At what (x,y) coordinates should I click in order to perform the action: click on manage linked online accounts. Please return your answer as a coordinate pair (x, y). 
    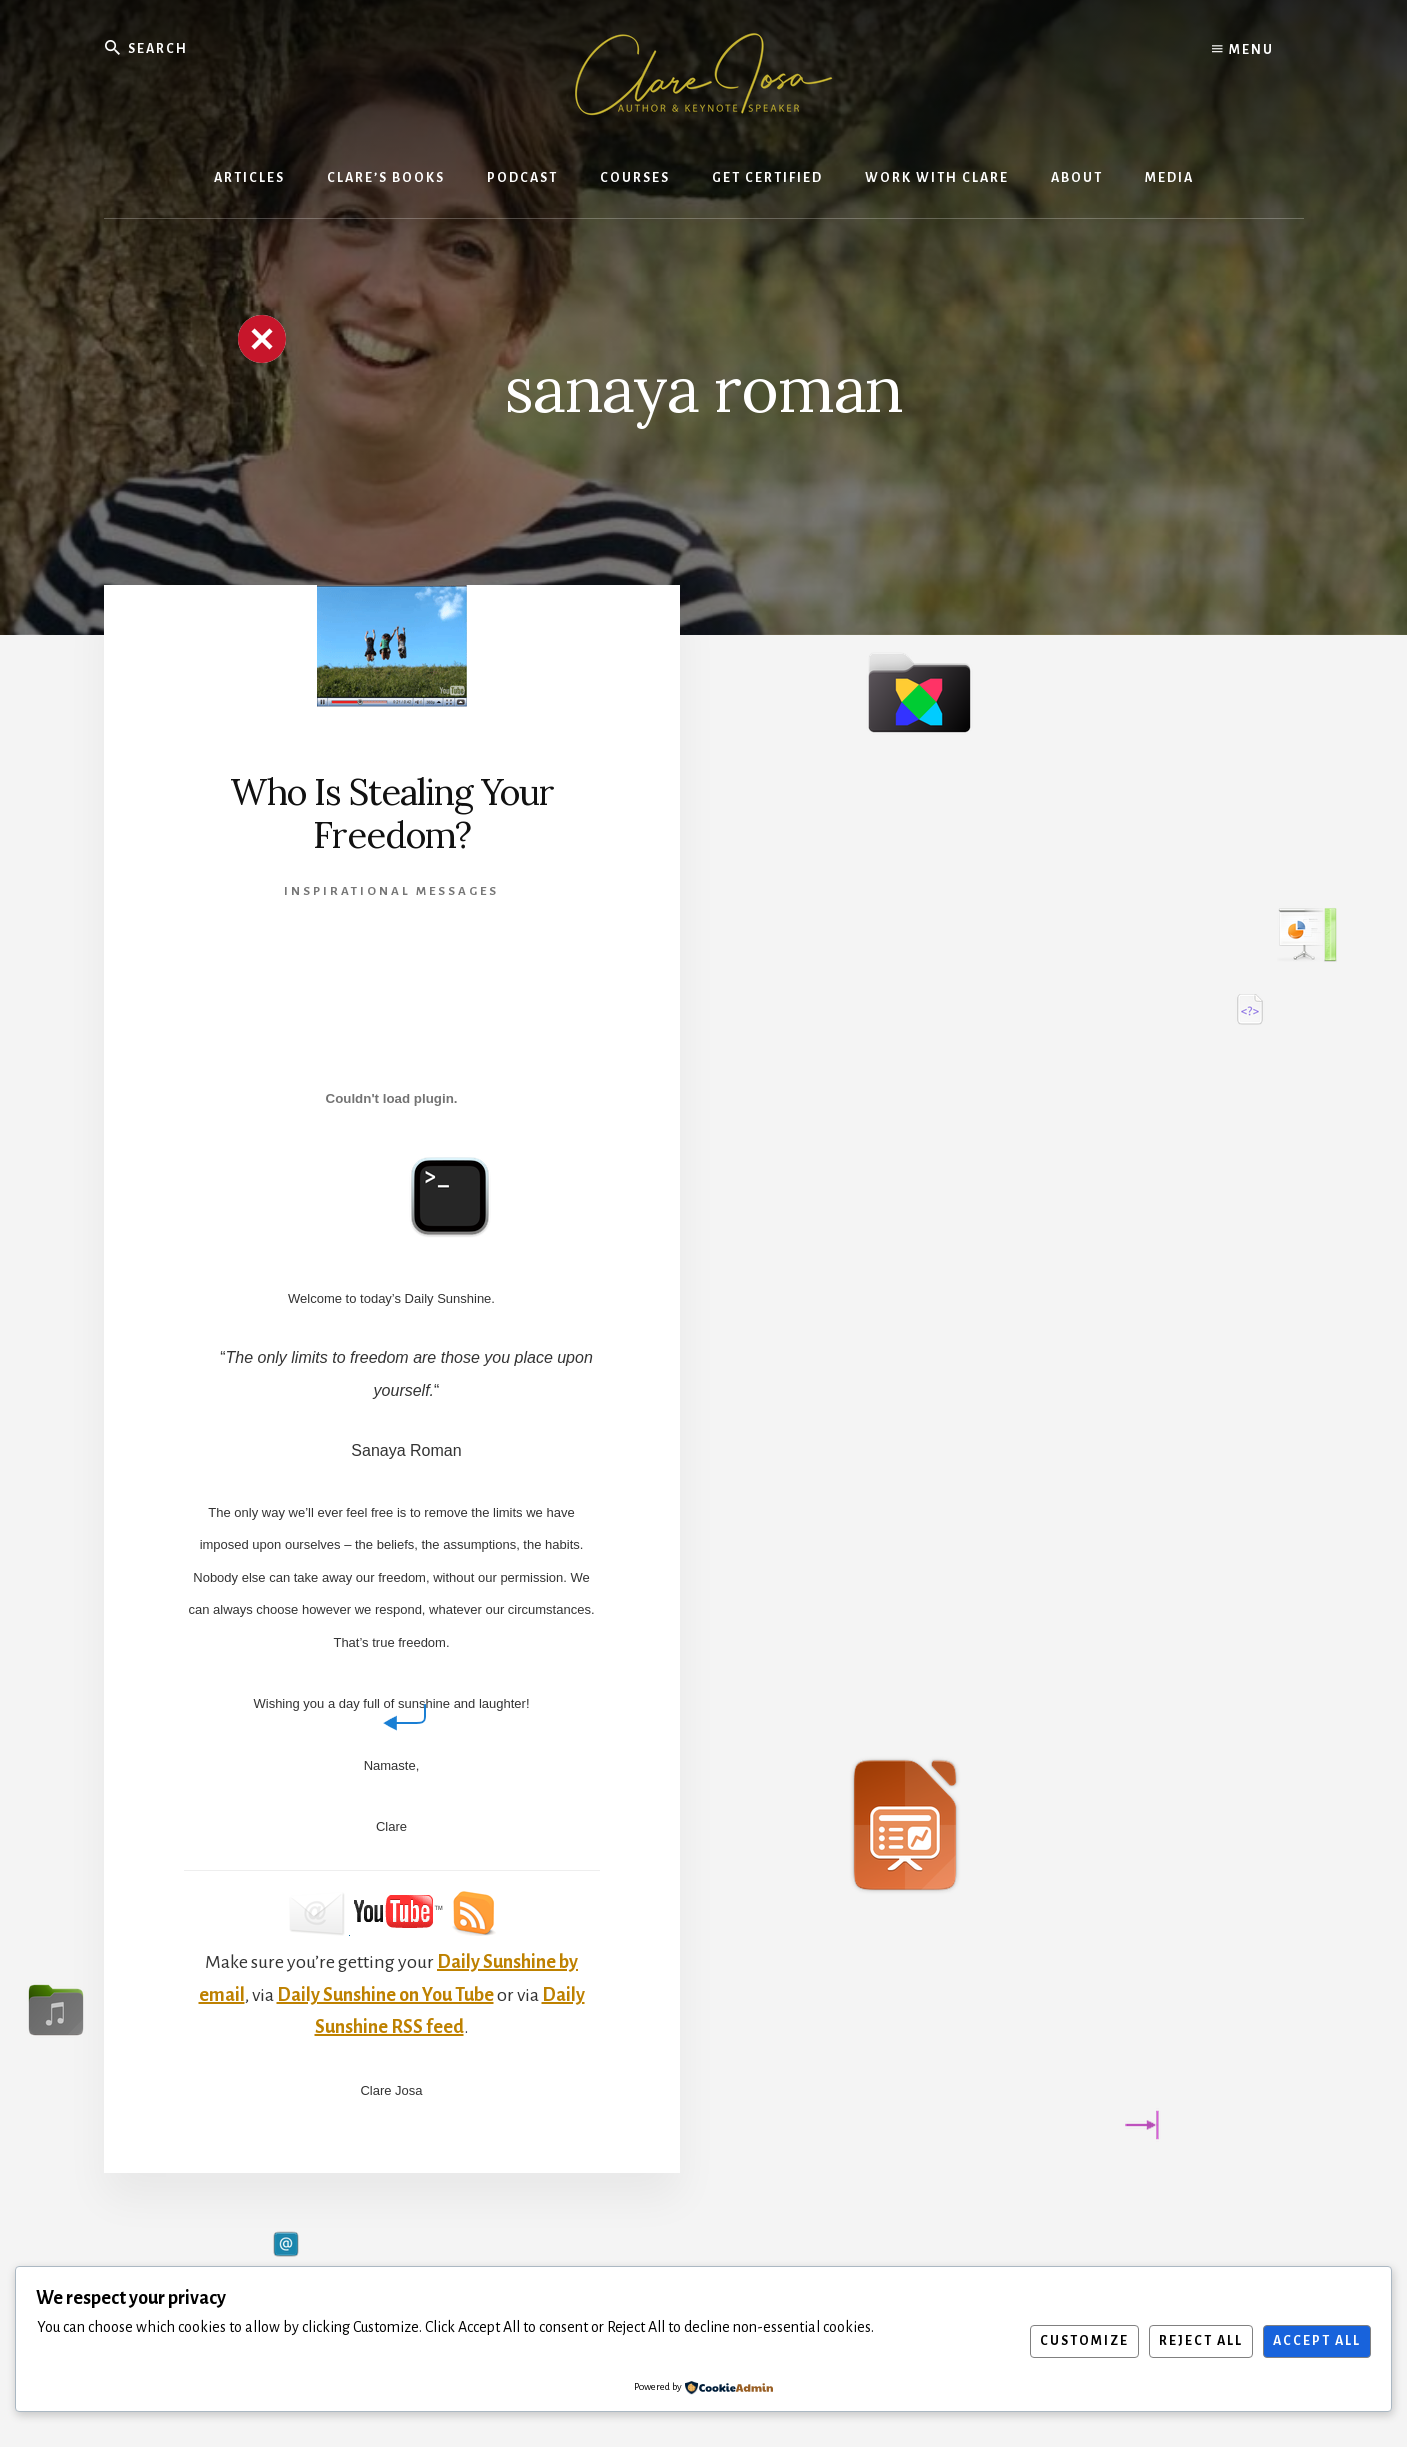
    Looking at the image, I should click on (286, 2244).